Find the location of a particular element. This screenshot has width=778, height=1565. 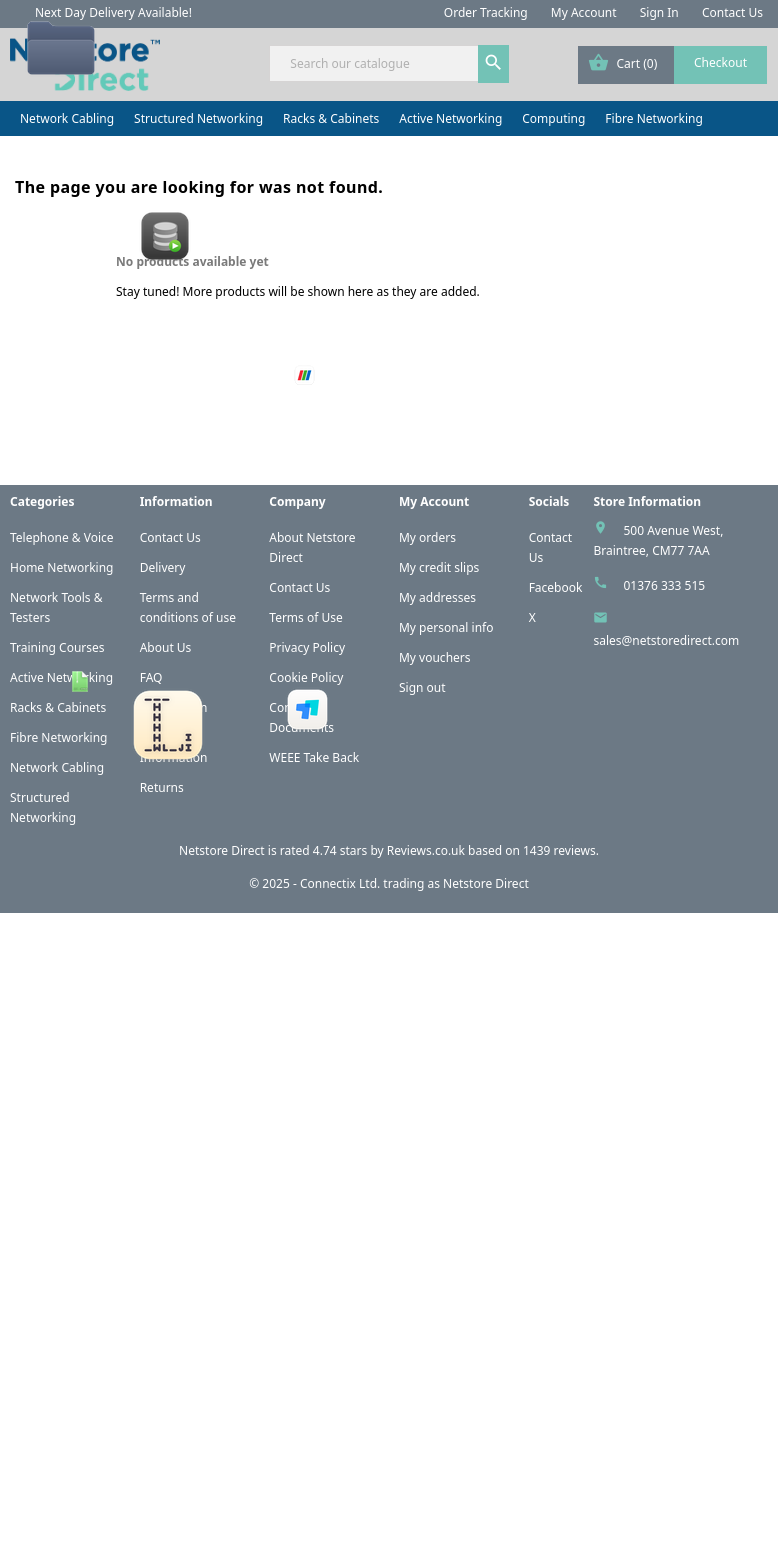

virtualbox extension pack file is located at coordinates (80, 682).